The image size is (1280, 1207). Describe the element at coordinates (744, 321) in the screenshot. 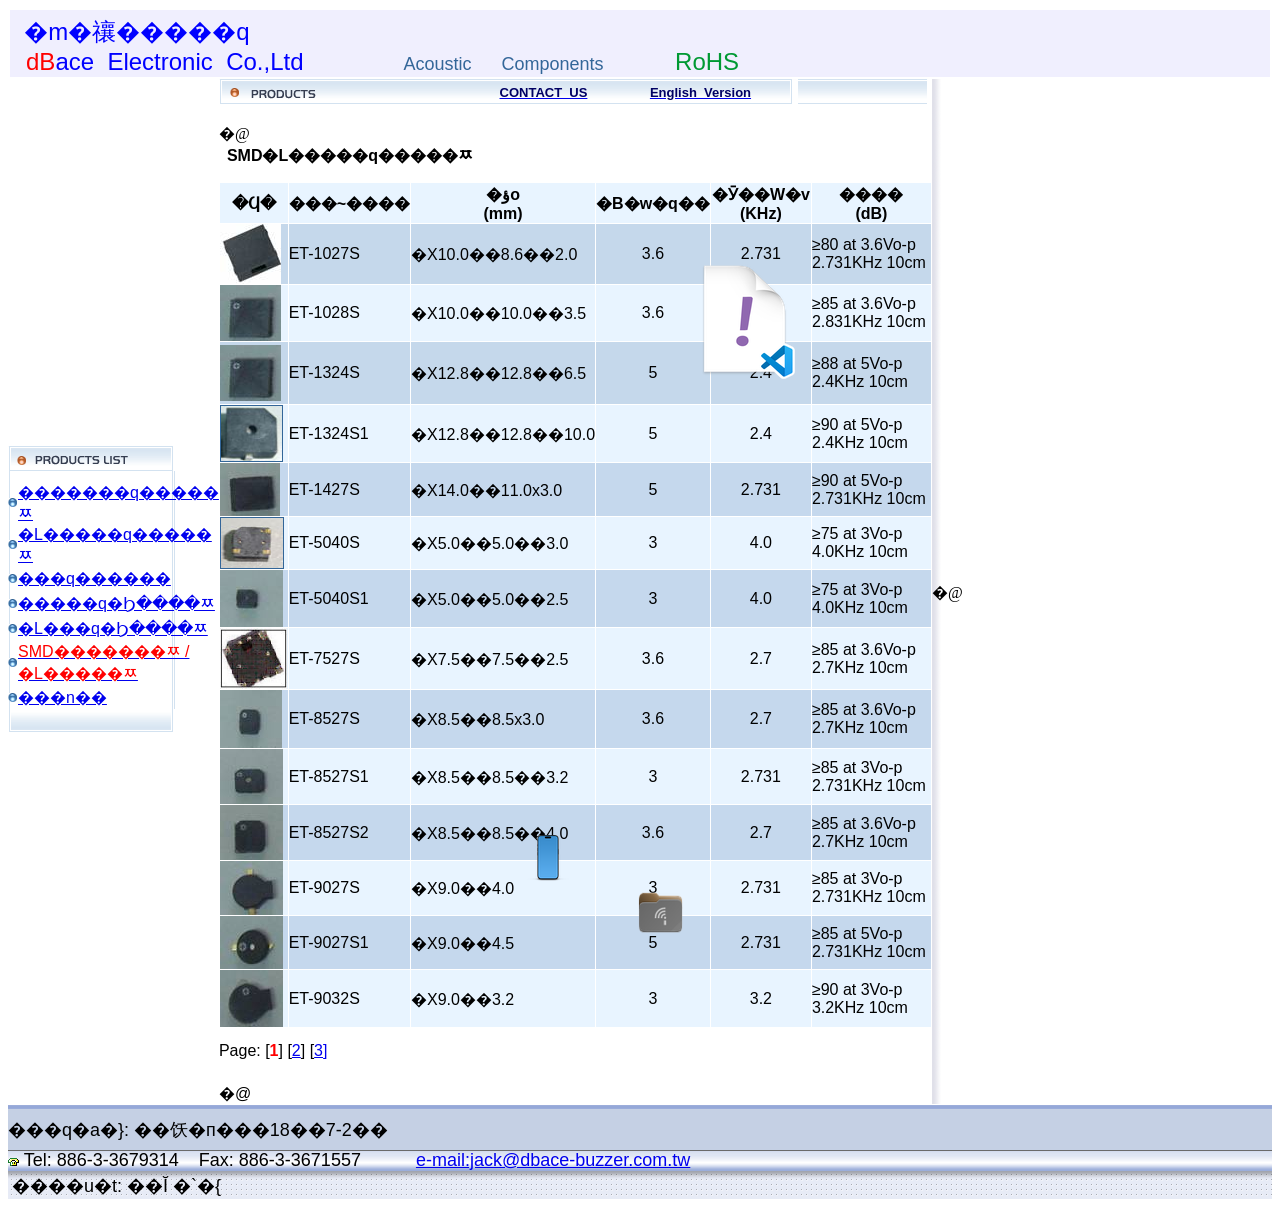

I see `yaml file type in Visual Studio Code` at that location.